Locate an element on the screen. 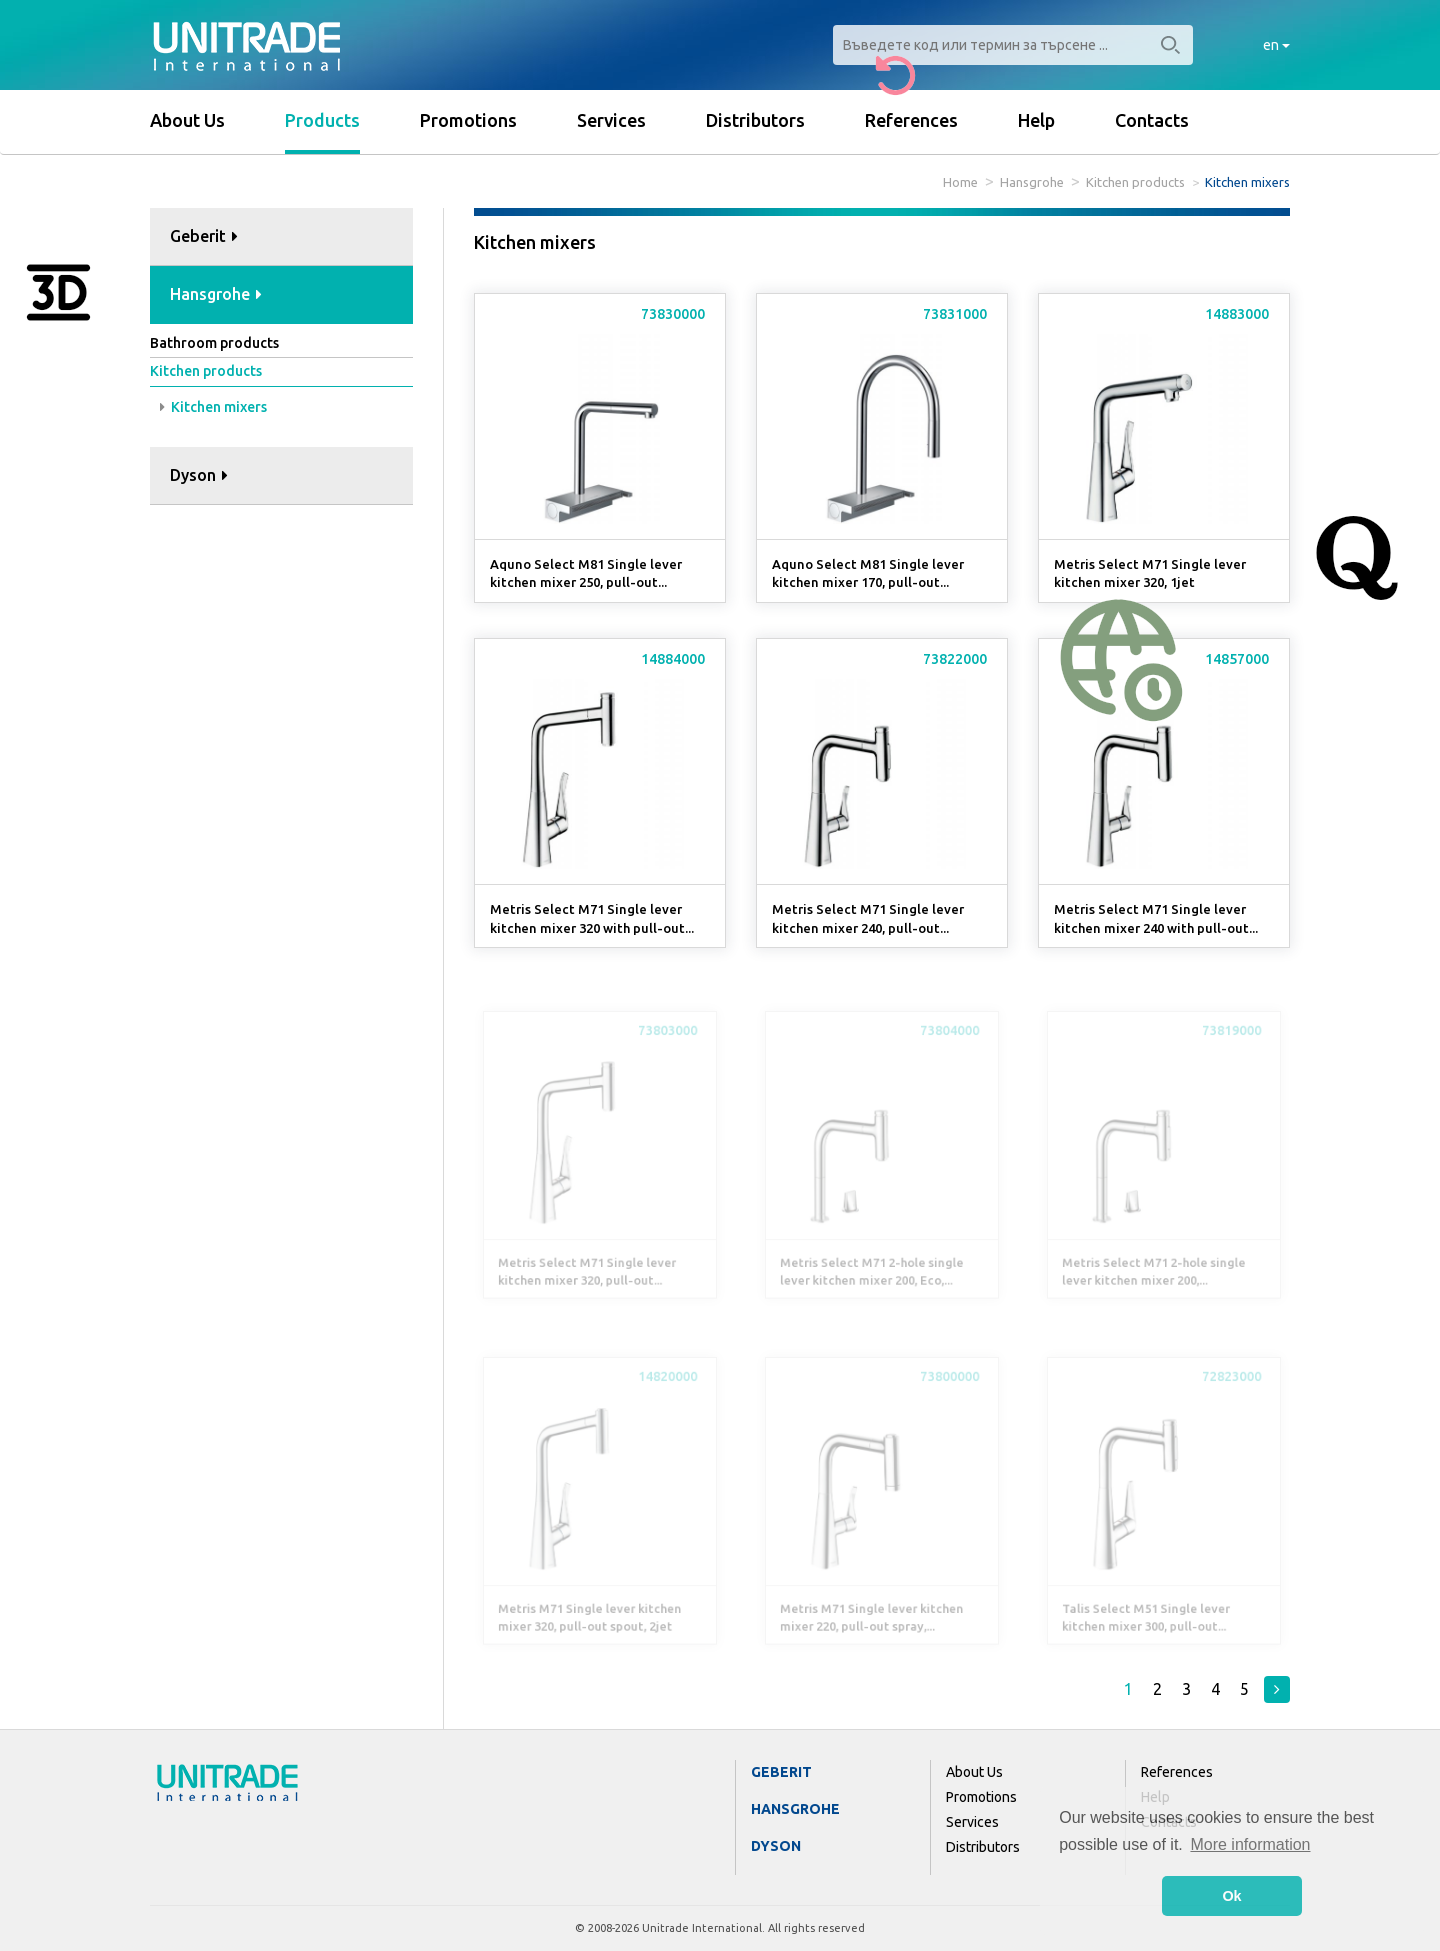  undo last action is located at coordinates (895, 75).